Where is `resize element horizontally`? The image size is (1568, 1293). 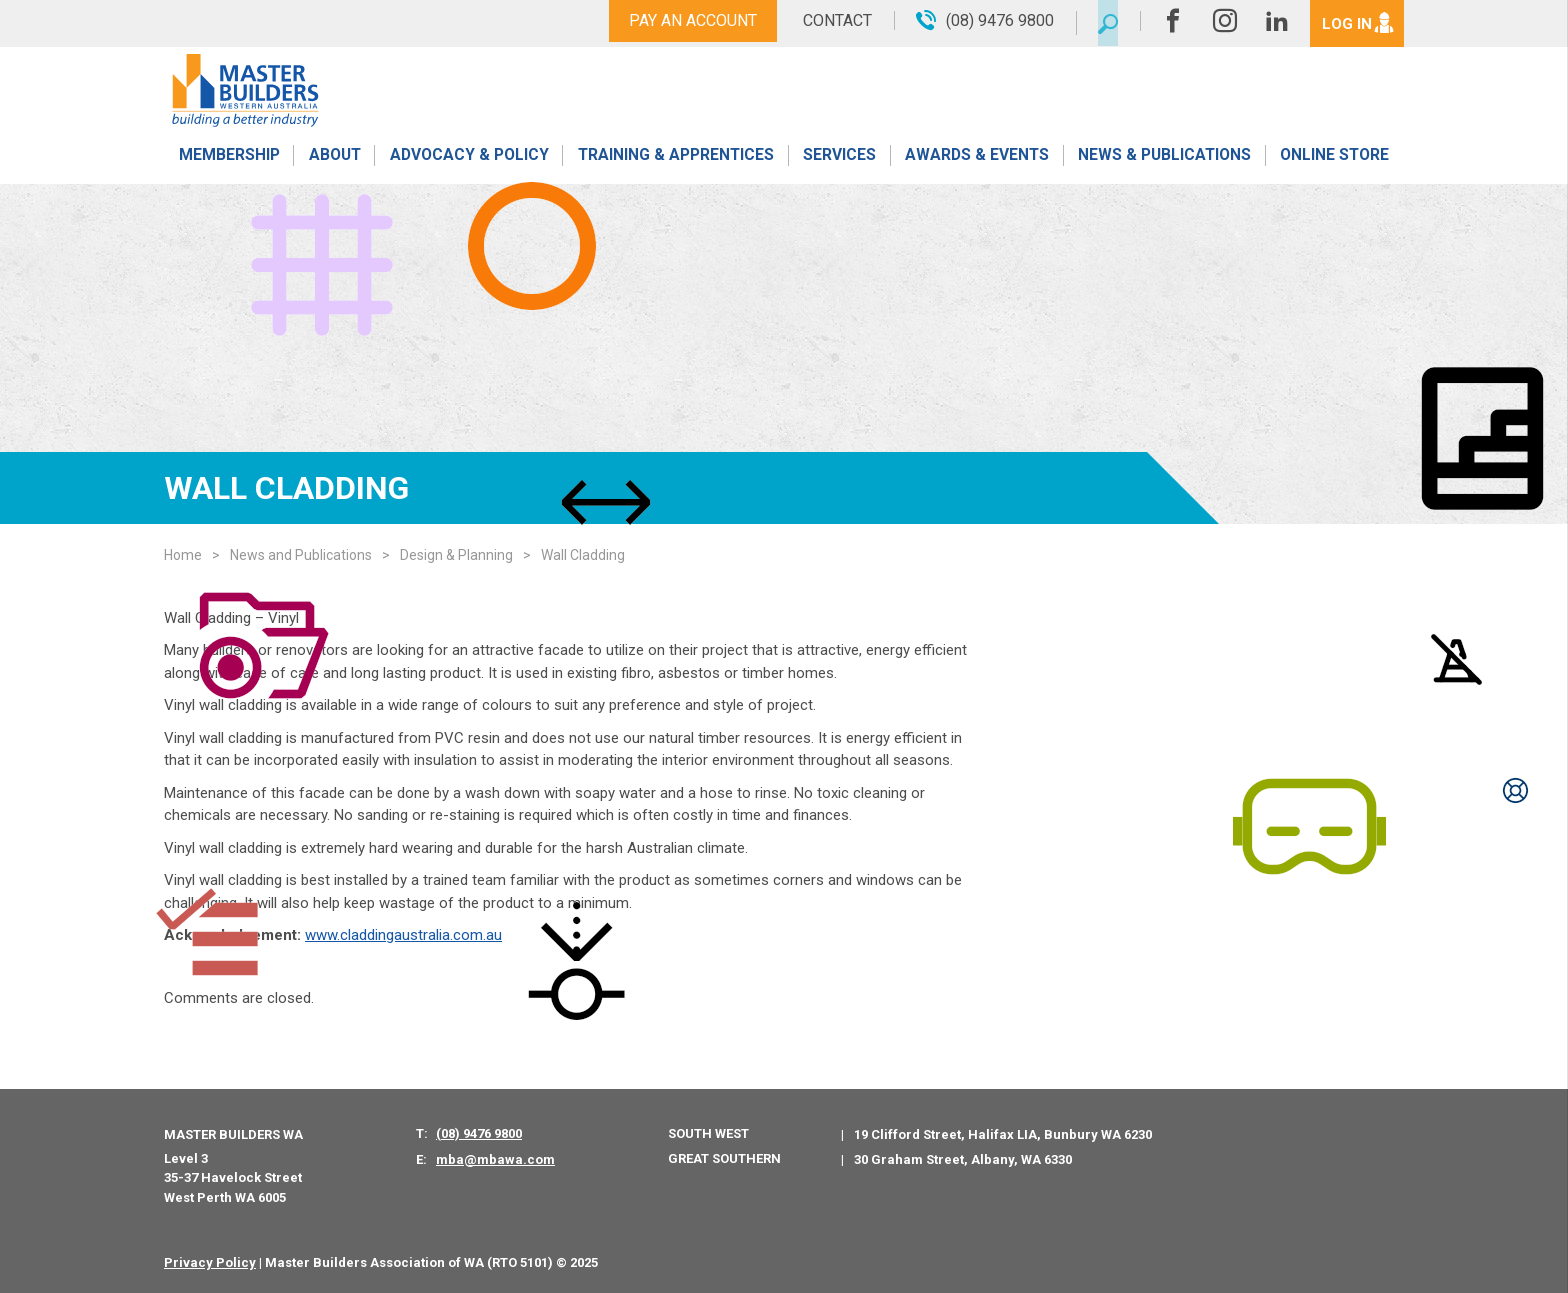
resize element horizontally is located at coordinates (606, 499).